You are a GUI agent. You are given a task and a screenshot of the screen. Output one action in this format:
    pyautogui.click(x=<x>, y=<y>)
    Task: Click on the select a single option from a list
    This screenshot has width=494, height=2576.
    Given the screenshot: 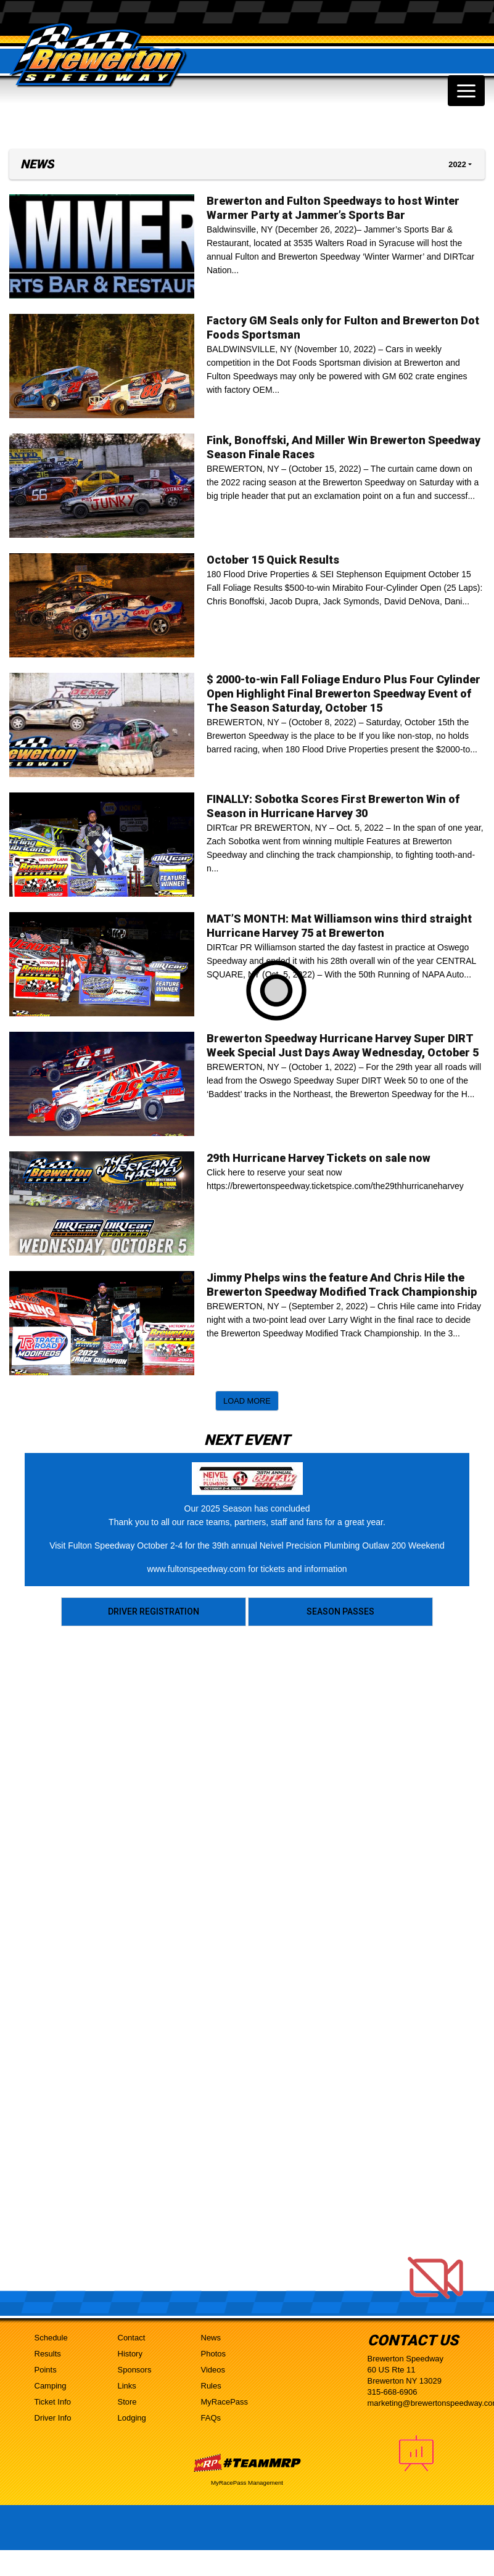 What is the action you would take?
    pyautogui.click(x=276, y=990)
    